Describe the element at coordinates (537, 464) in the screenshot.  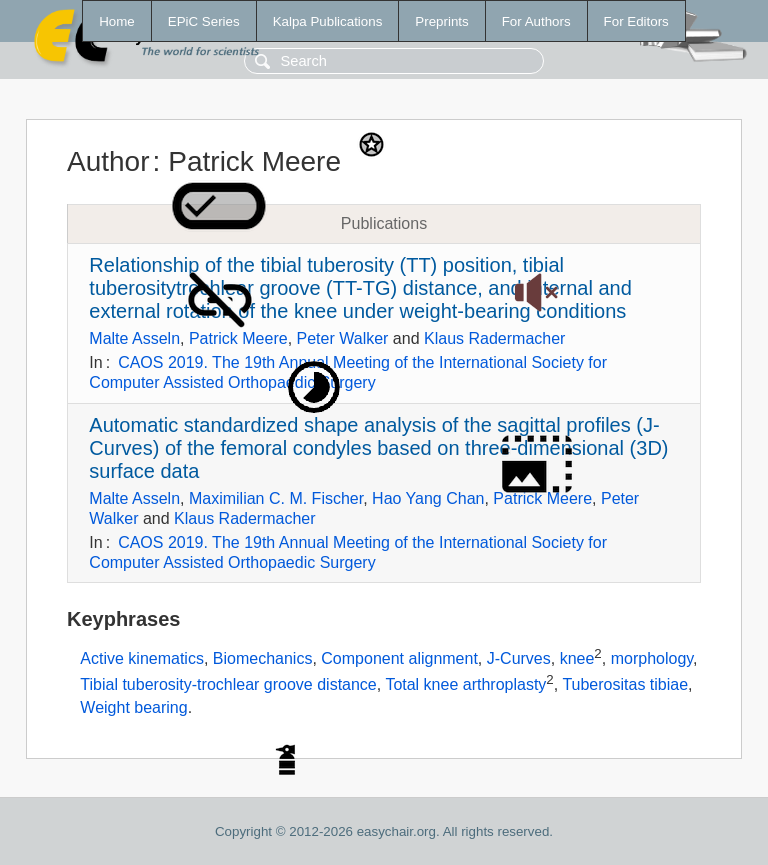
I see `resize image to large format` at that location.